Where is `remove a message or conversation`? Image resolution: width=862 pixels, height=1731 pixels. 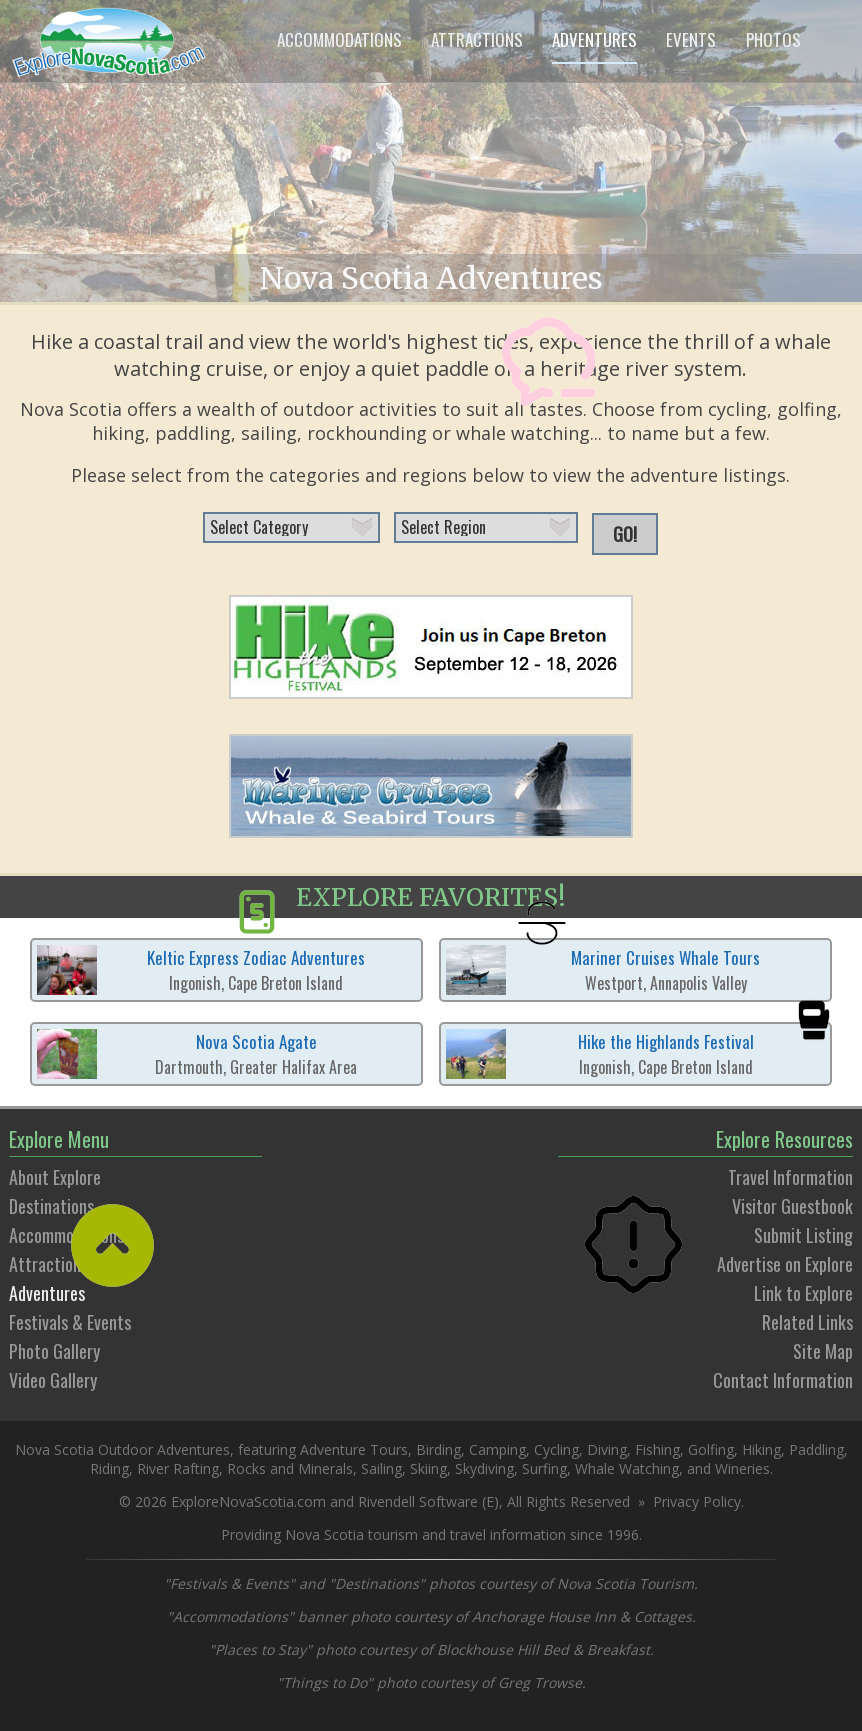 remove a message or conversation is located at coordinates (547, 362).